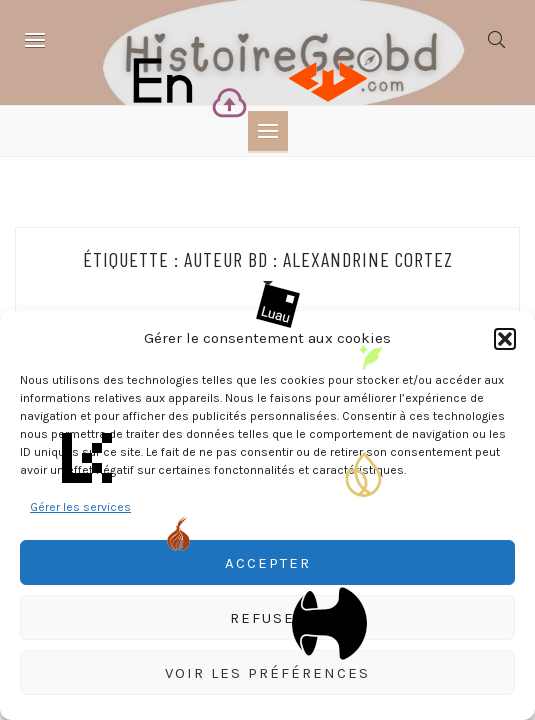 The height and width of the screenshot is (720, 535). What do you see at coordinates (328, 82) in the screenshot?
I see `basic attention token (bat) cryptocurrency logo` at bounding box center [328, 82].